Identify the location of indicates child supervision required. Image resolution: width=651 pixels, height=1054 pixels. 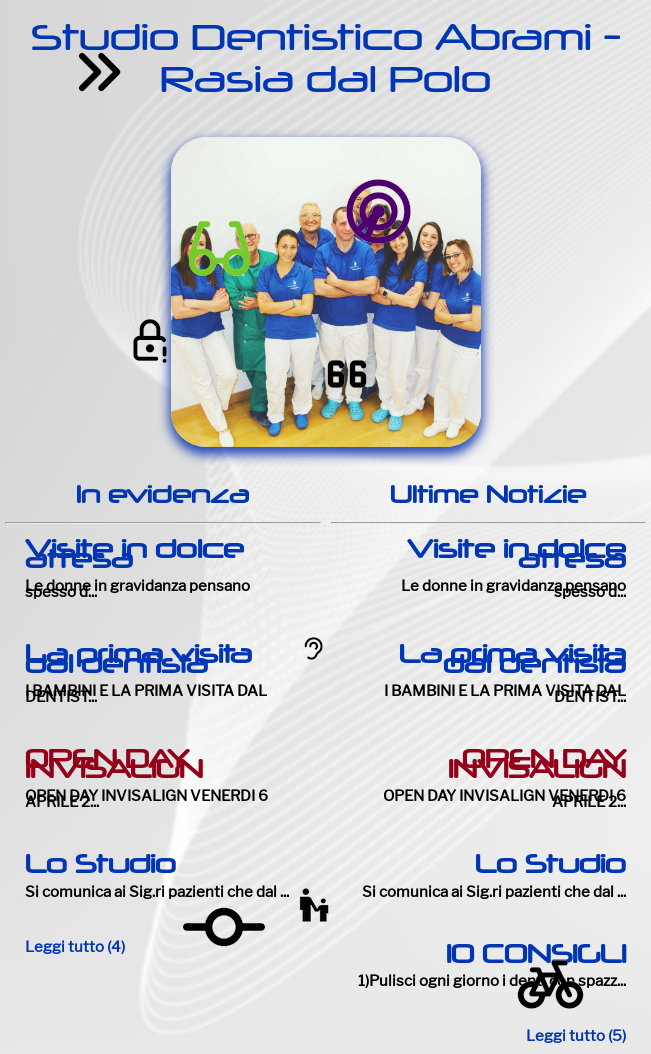
(315, 905).